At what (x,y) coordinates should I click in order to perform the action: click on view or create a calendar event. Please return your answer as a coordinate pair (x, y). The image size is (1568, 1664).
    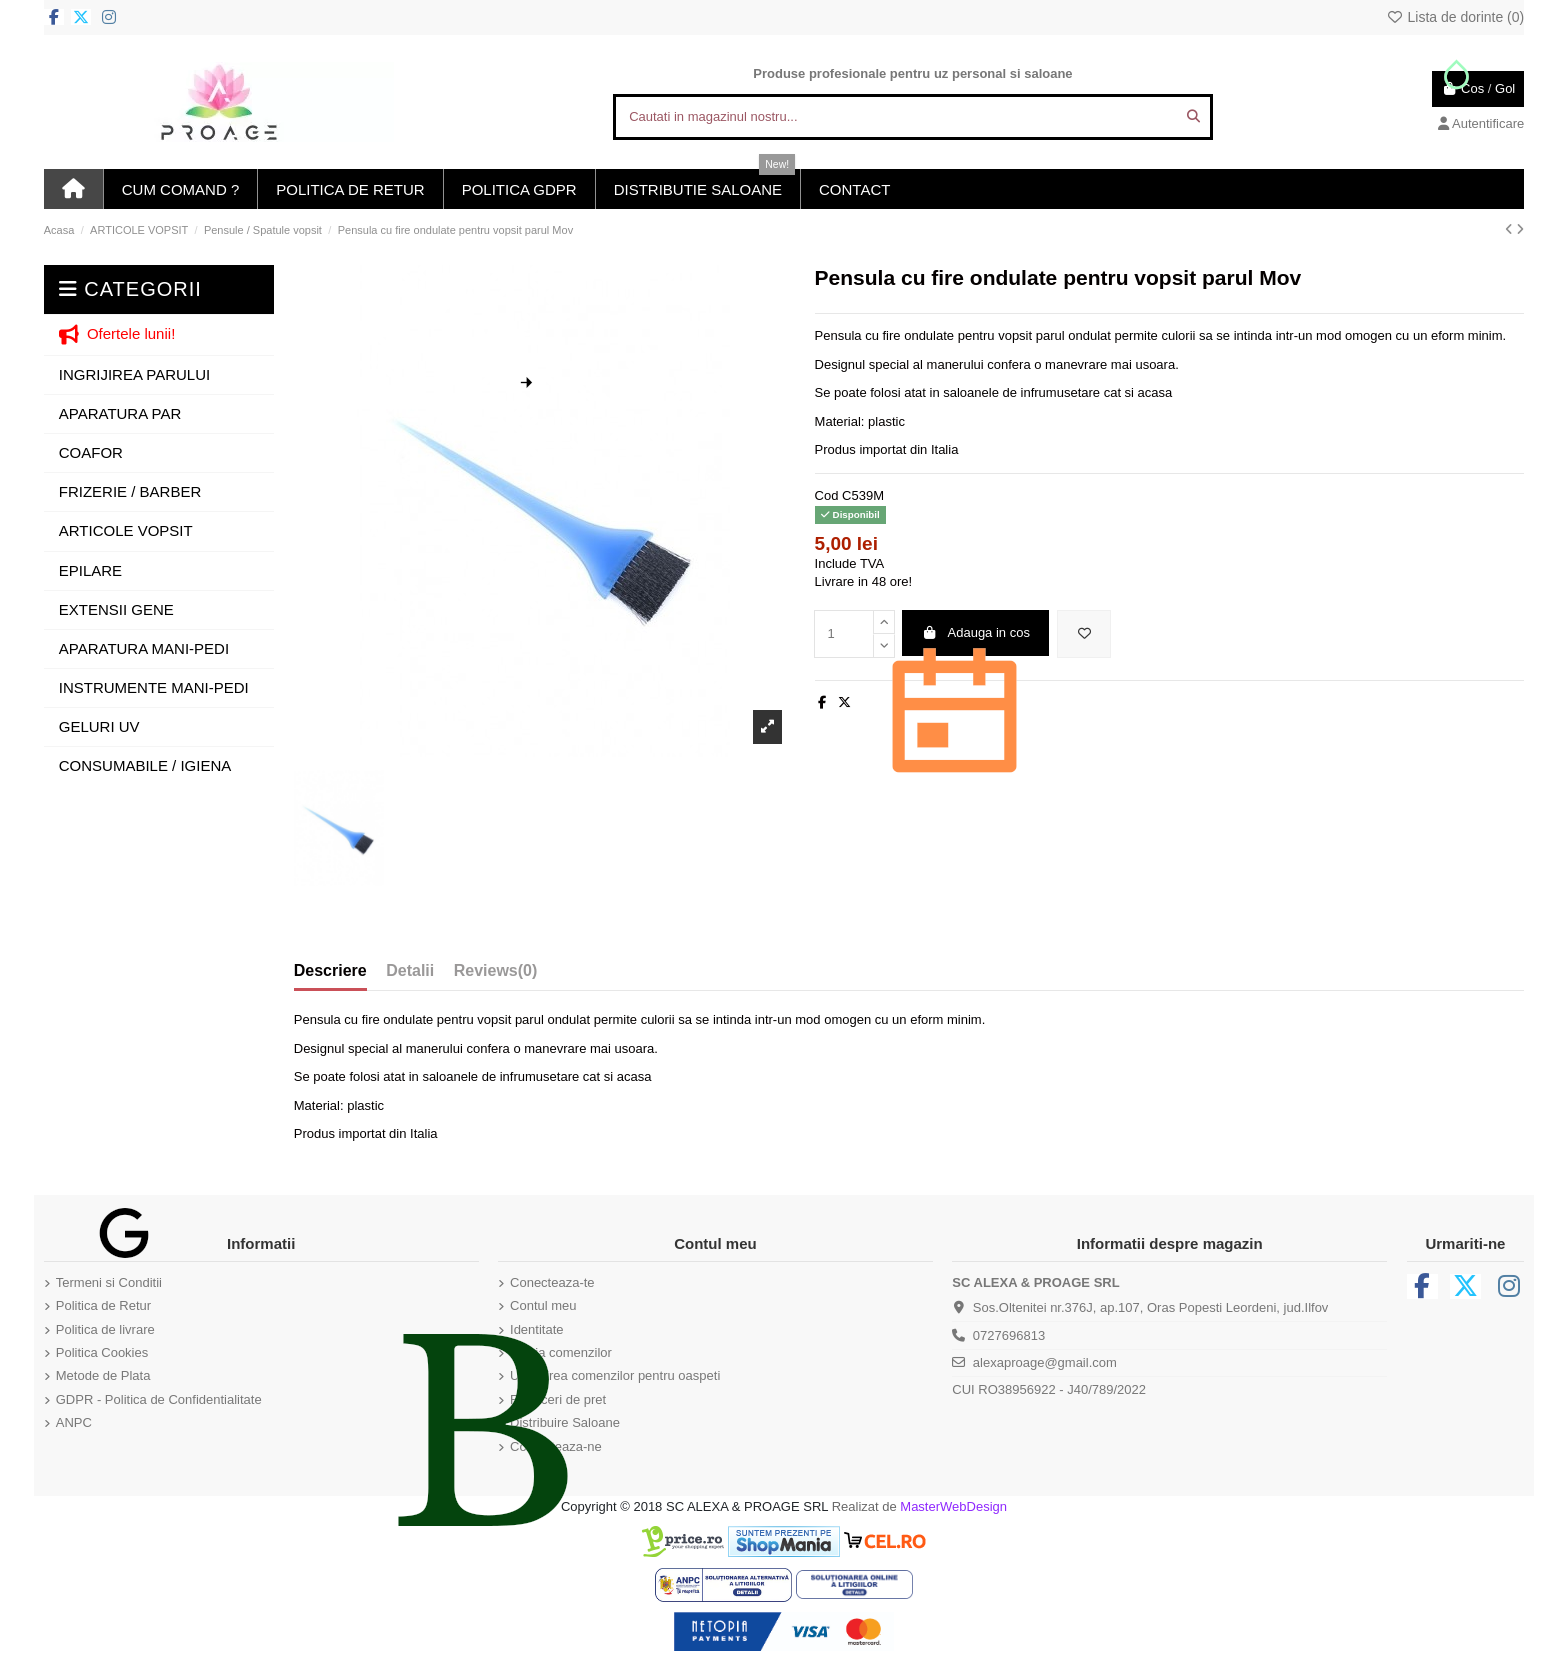
    Looking at the image, I should click on (954, 716).